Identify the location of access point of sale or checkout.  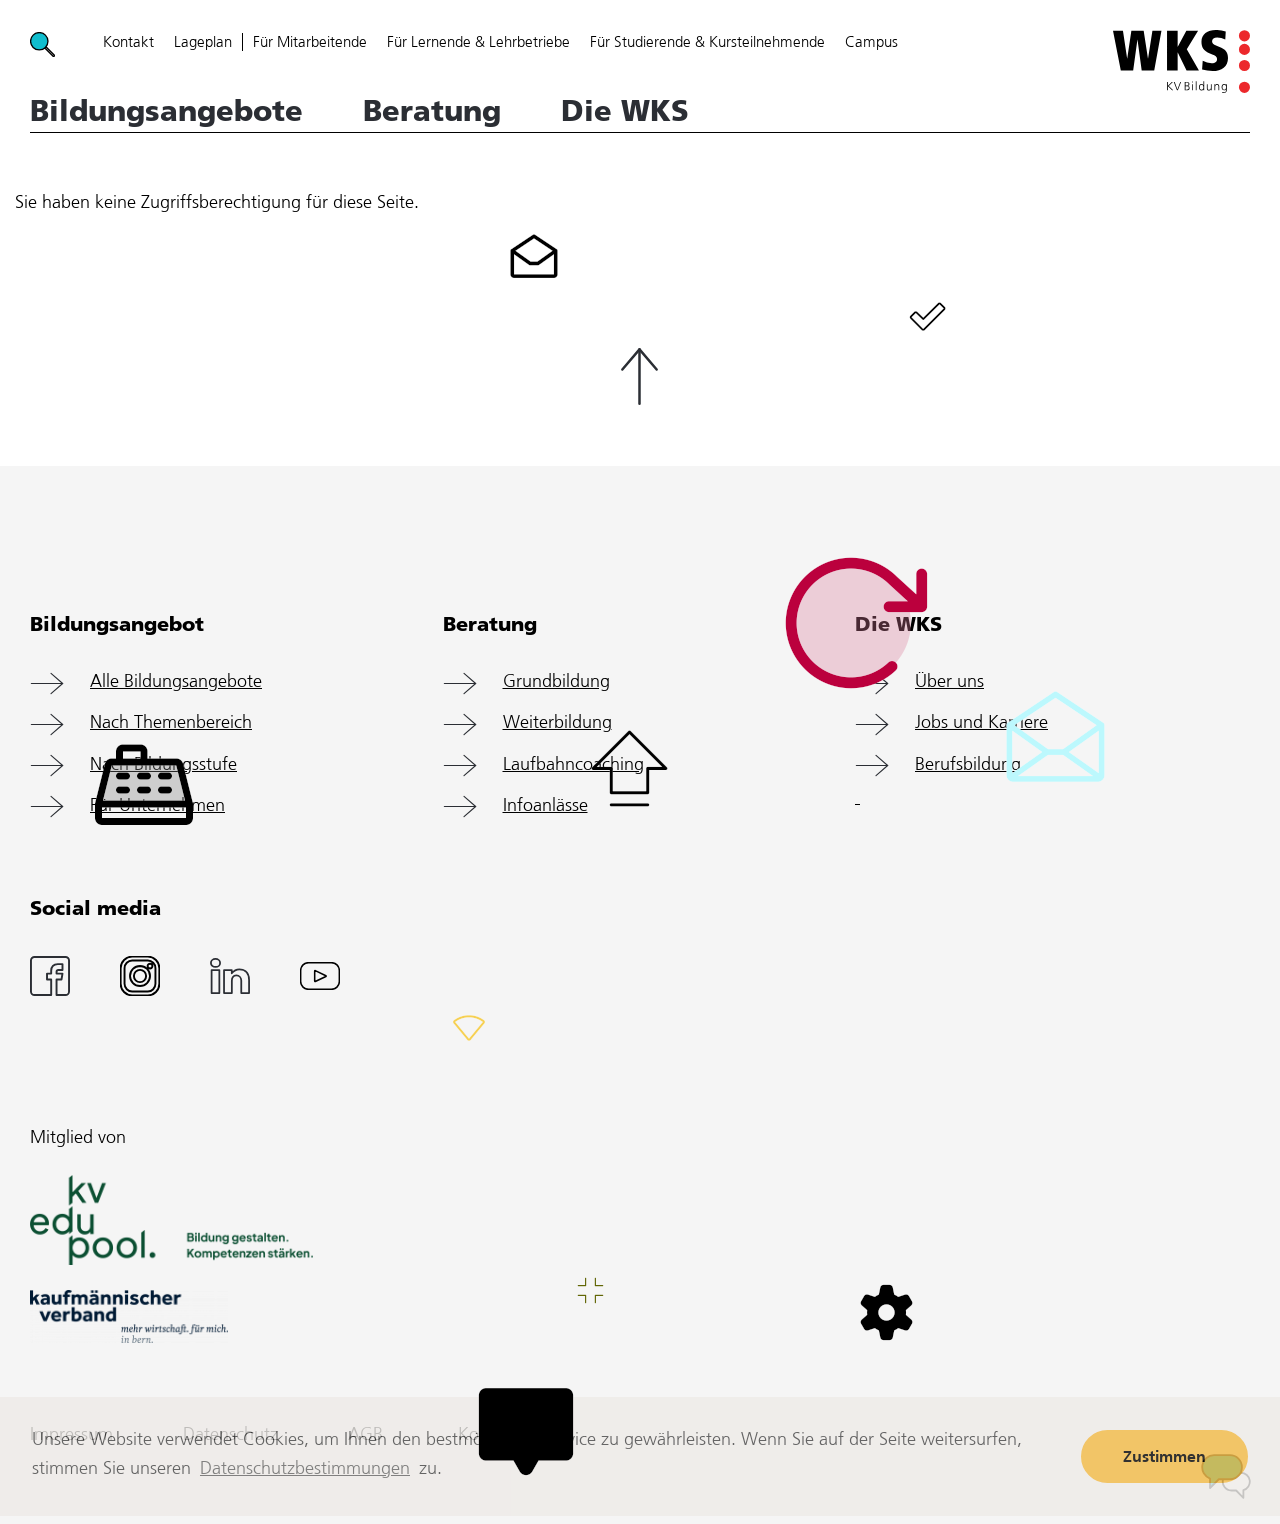
(144, 790).